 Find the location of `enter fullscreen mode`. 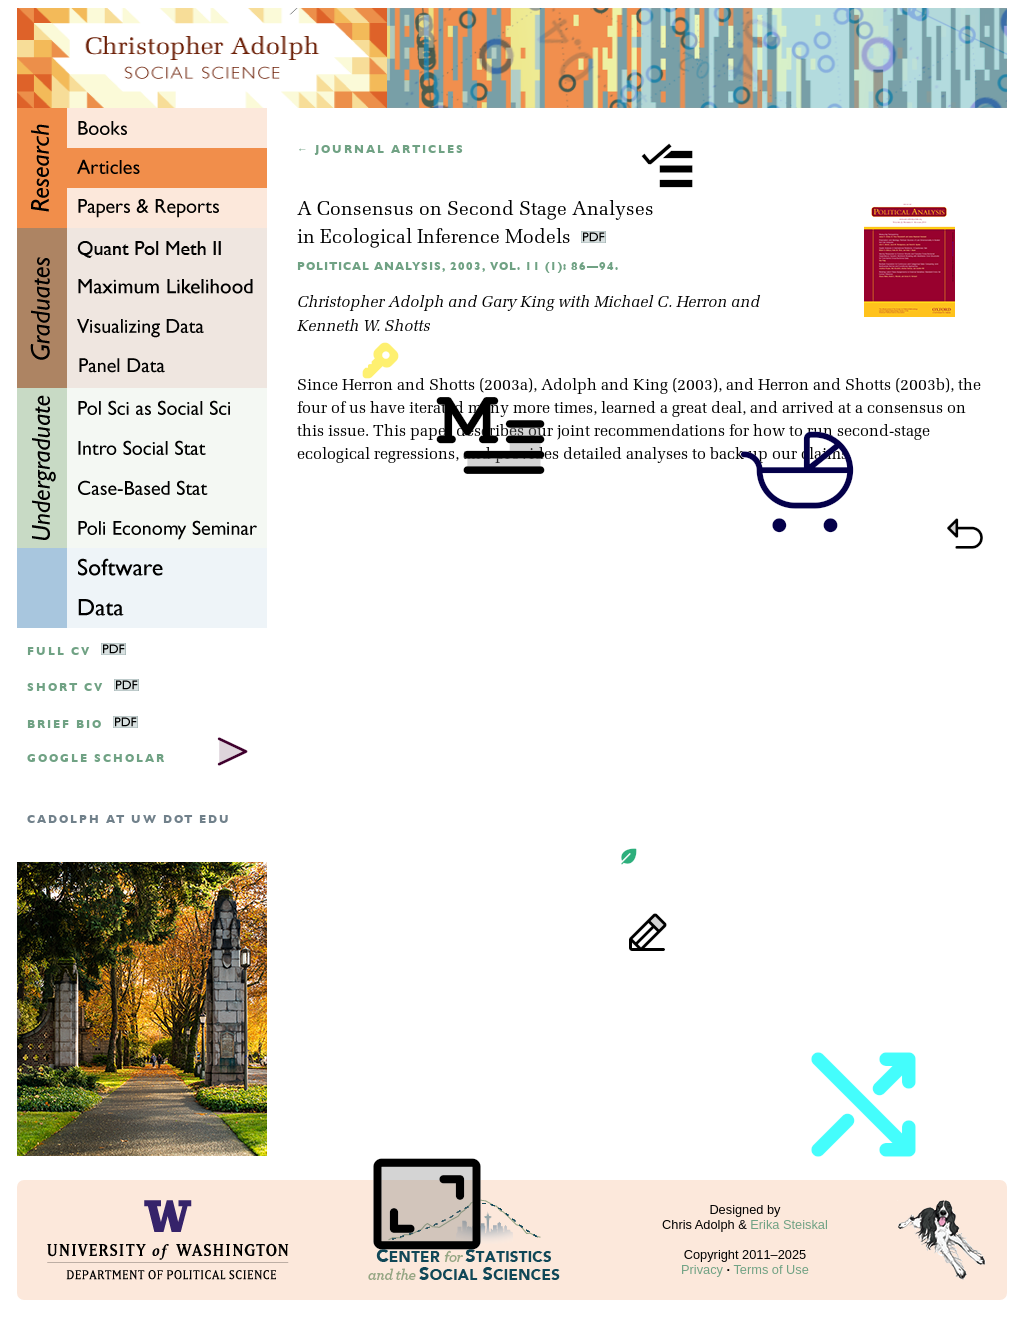

enter fullscreen mode is located at coordinates (427, 1204).